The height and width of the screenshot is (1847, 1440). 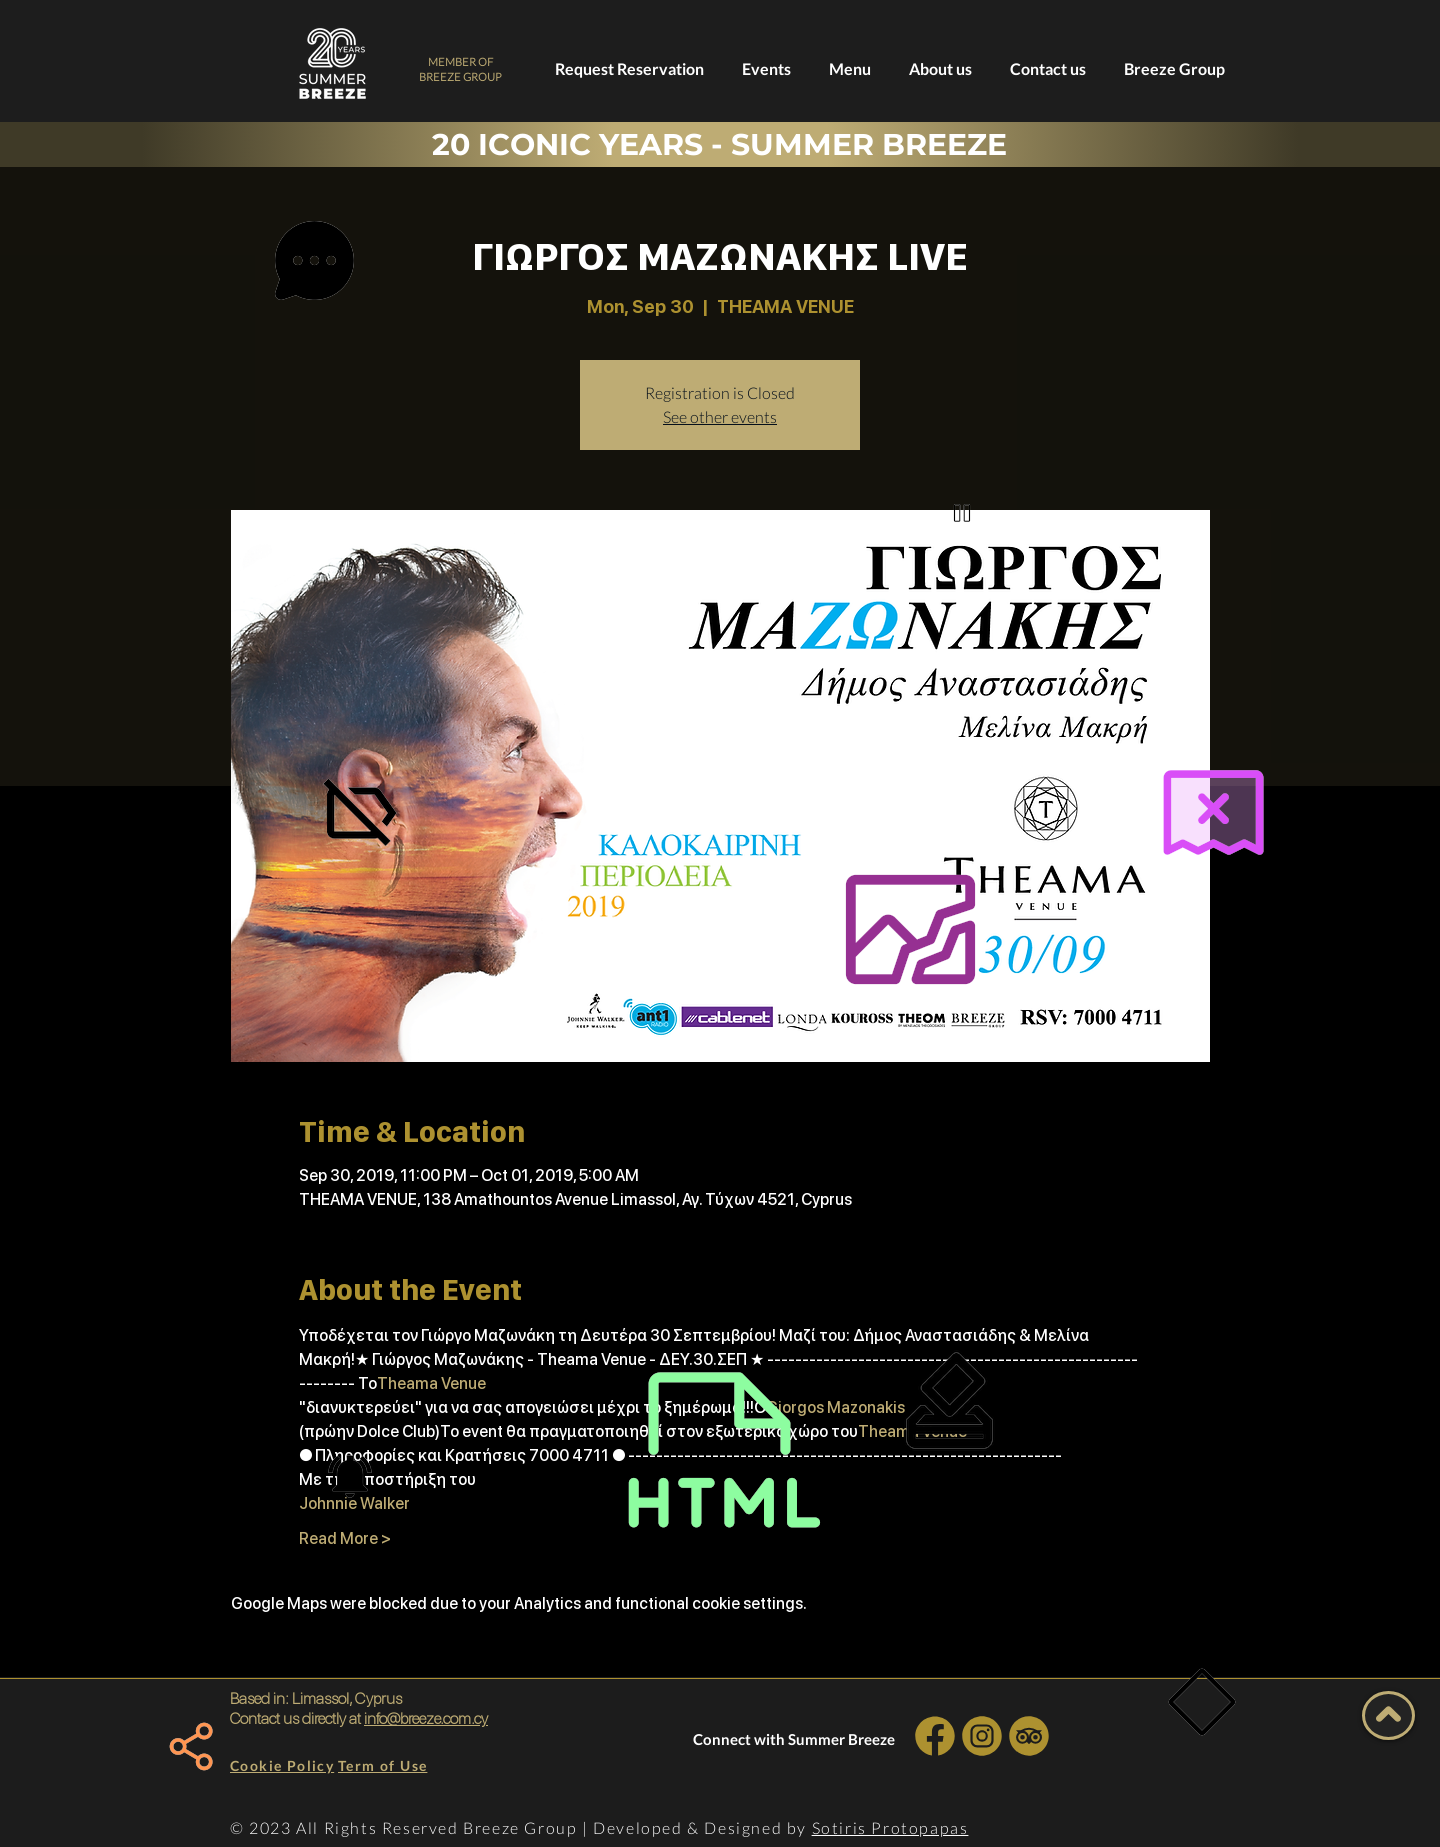 I want to click on view or open an HTML file, so click(x=719, y=1456).